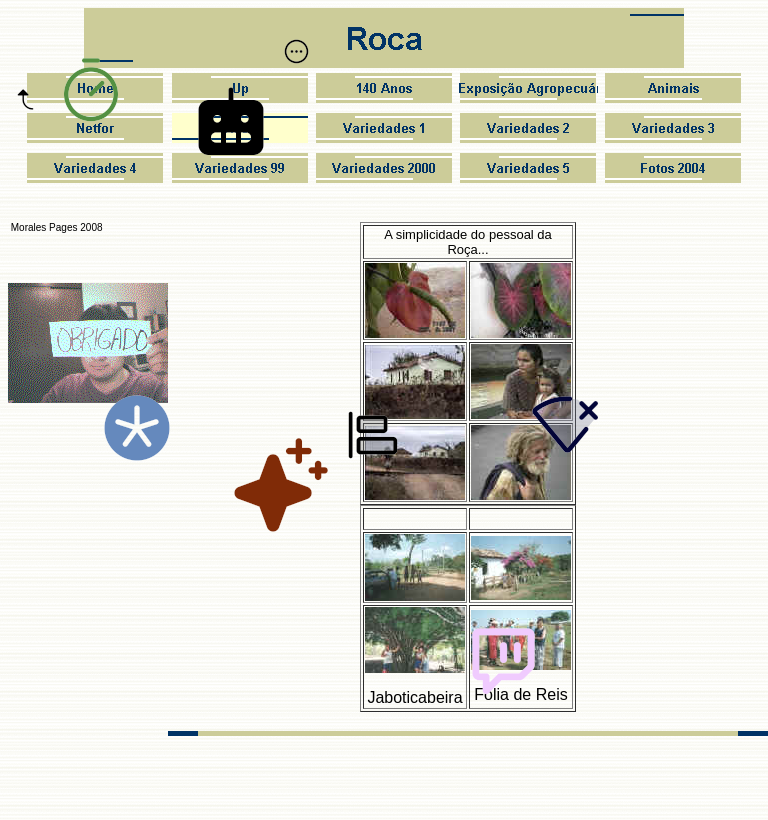 Image resolution: width=768 pixels, height=820 pixels. Describe the element at coordinates (279, 486) in the screenshot. I see `indicates AI-generated or enhanced content` at that location.